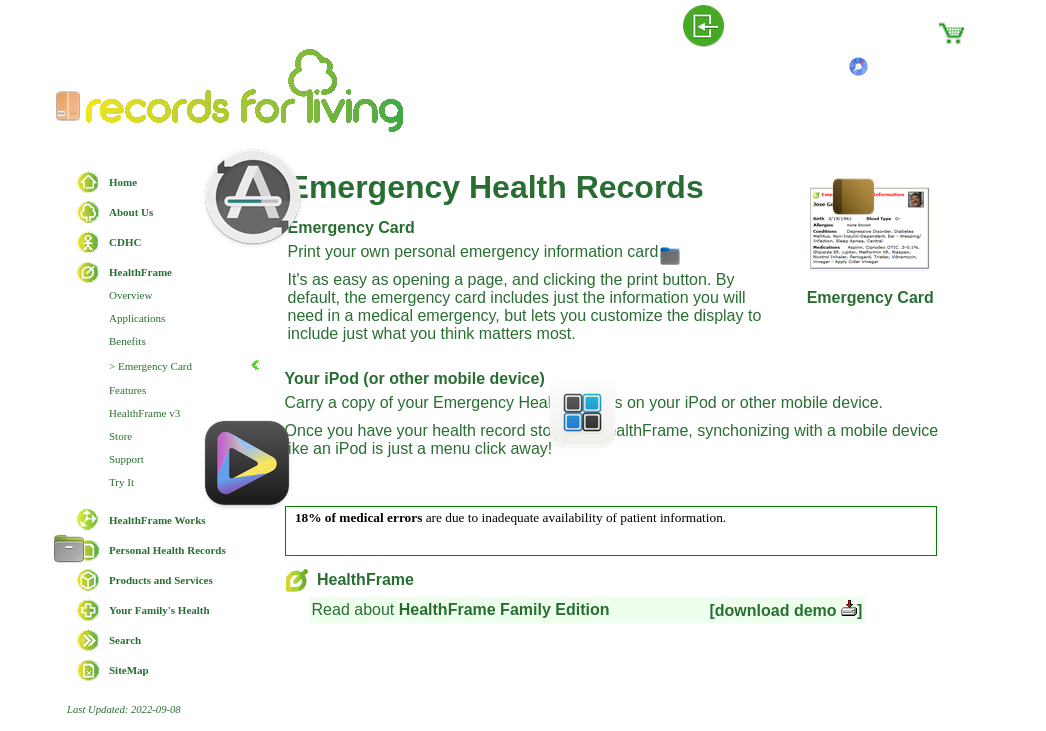 The height and width of the screenshot is (731, 1046). Describe the element at coordinates (253, 197) in the screenshot. I see `open the software updater application` at that location.